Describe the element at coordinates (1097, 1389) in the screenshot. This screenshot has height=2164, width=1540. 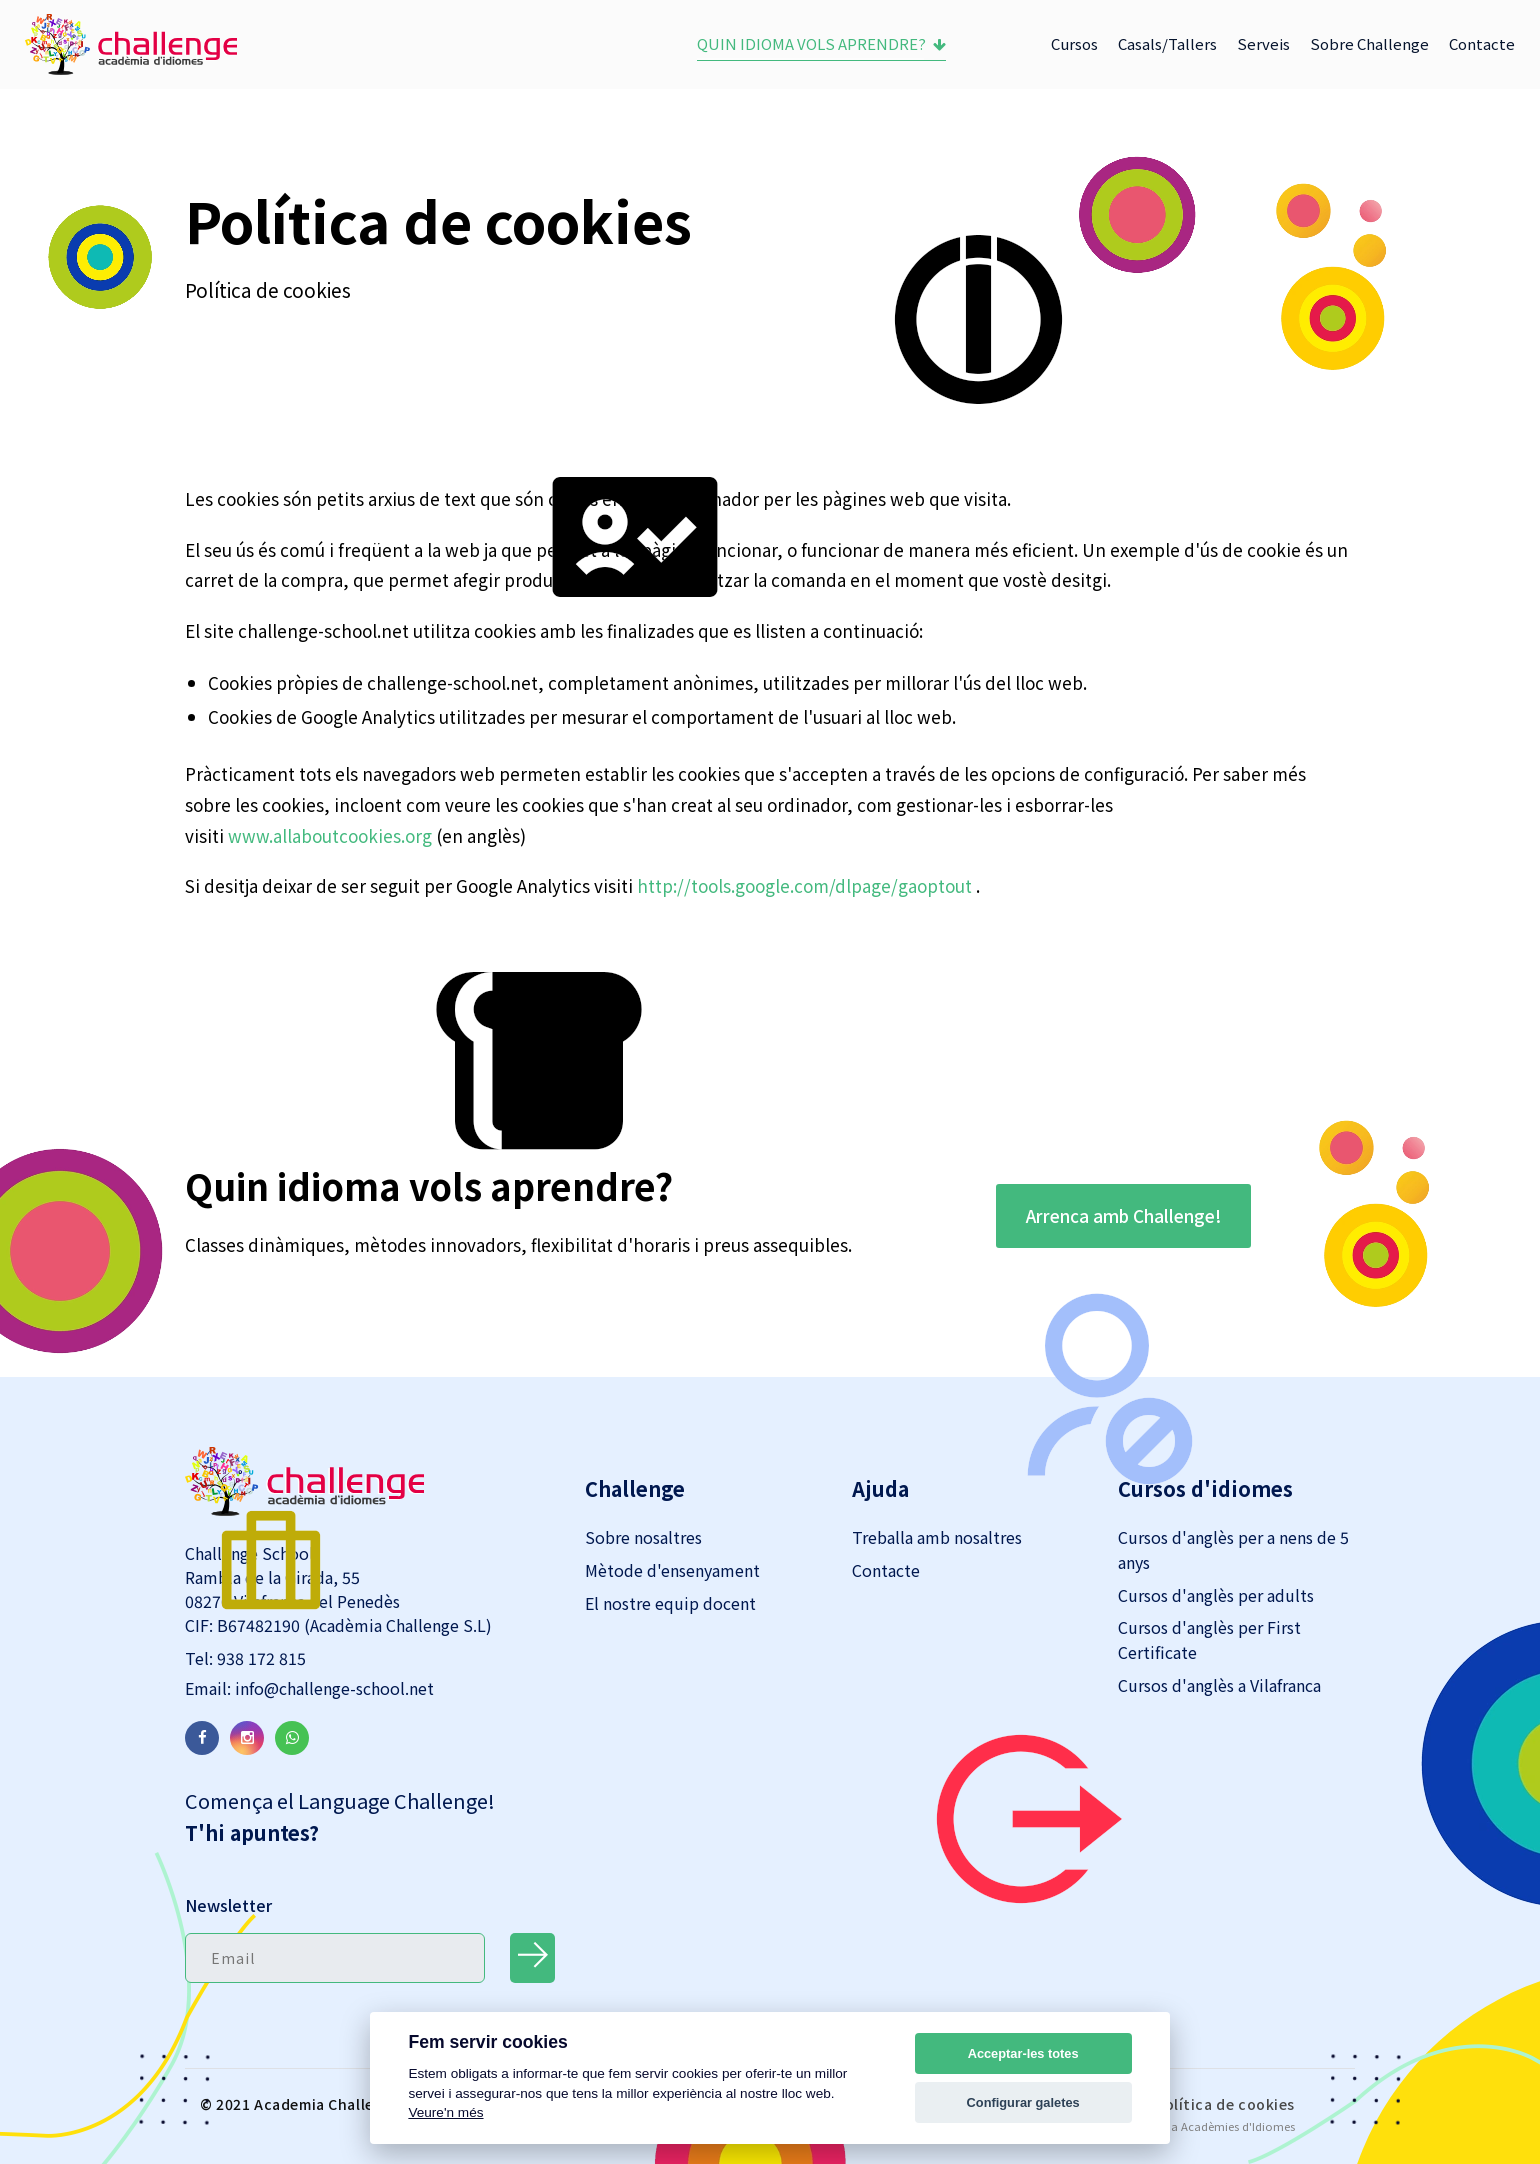
I see `block or ban a user` at that location.